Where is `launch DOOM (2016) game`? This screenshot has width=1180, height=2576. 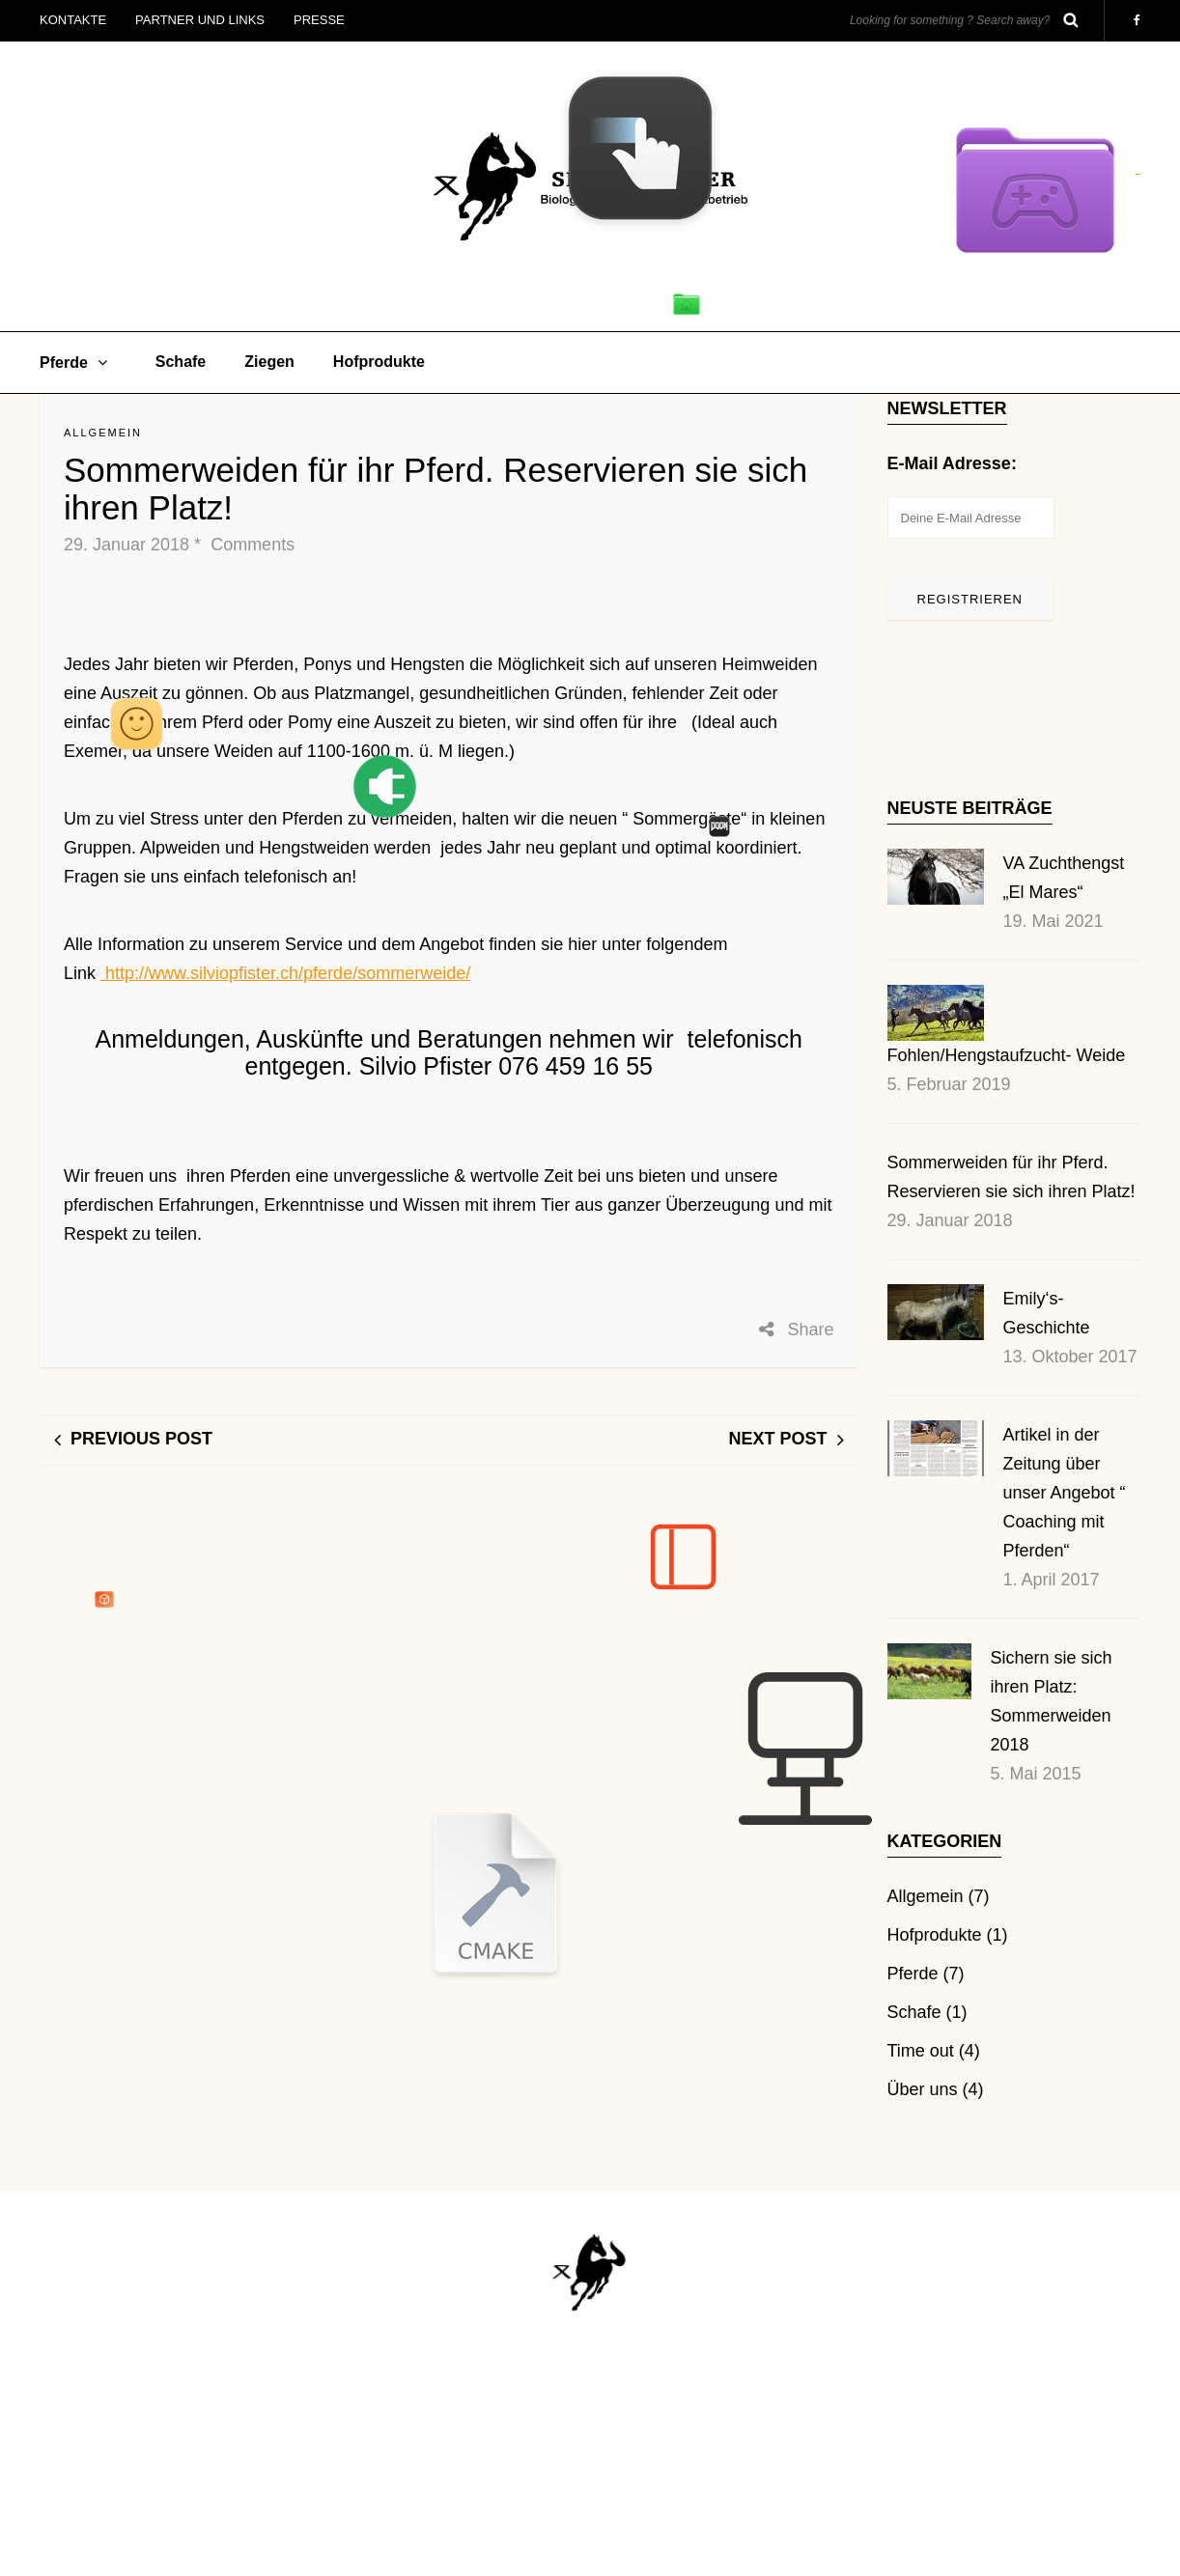
launch DOOM (2016) game is located at coordinates (719, 826).